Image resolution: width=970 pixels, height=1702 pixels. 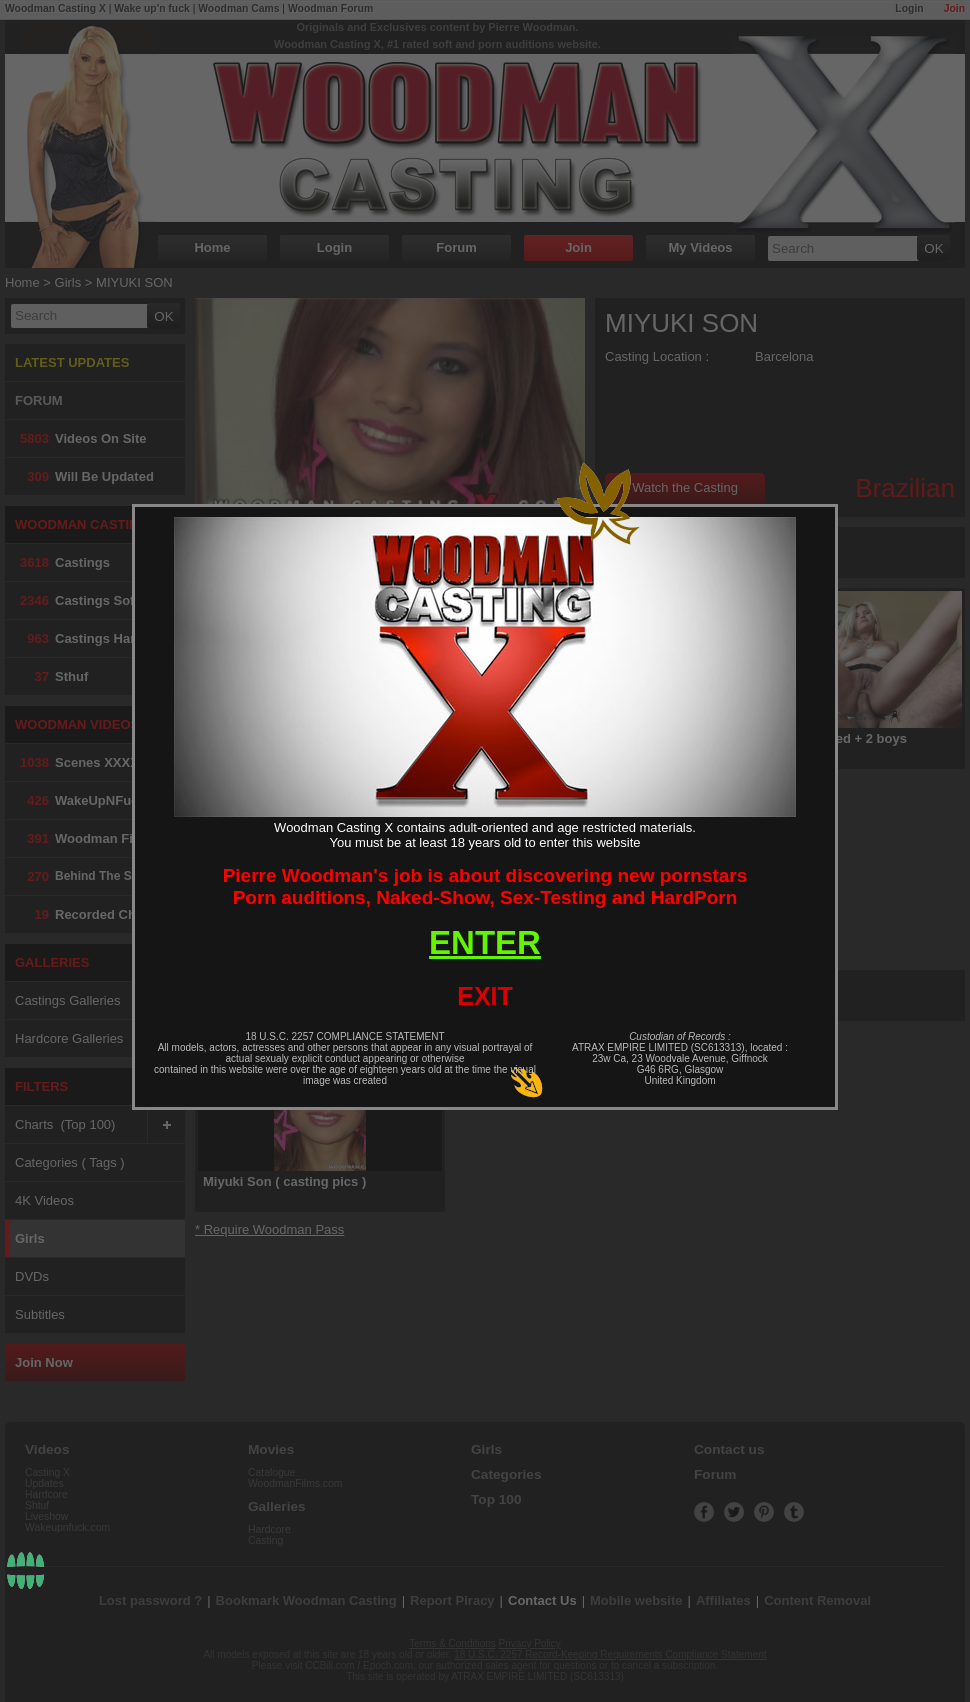 I want to click on represents nature or environmental content, so click(x=597, y=503).